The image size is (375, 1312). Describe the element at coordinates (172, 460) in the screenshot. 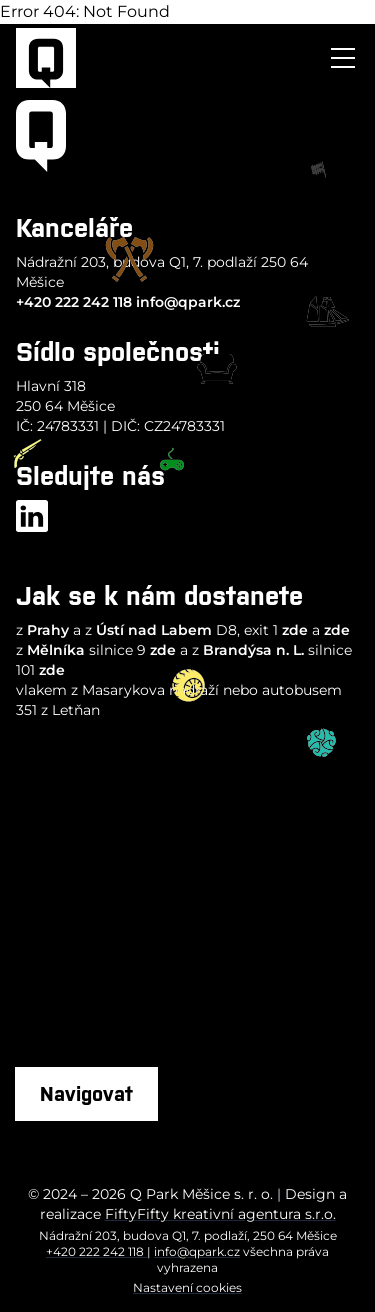

I see `access gaming features or settings` at that location.